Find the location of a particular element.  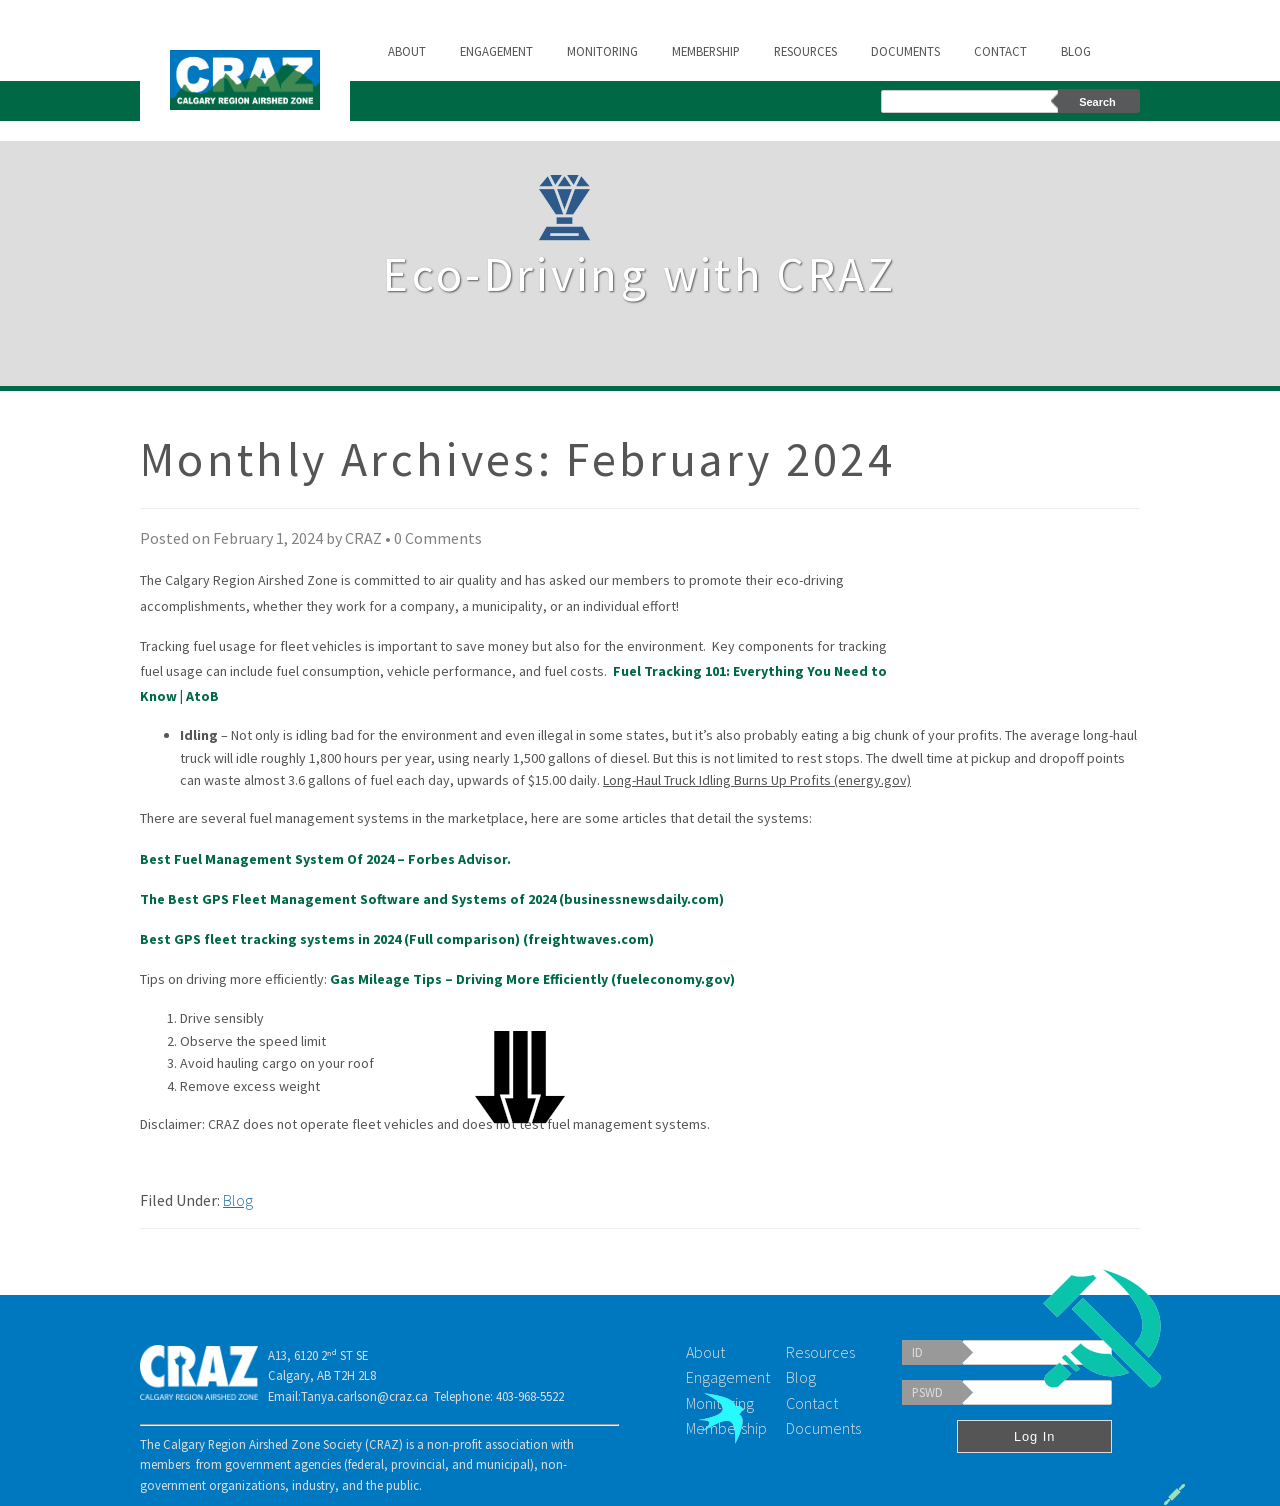

activate a powerful downward attack or smash move is located at coordinates (520, 1077).